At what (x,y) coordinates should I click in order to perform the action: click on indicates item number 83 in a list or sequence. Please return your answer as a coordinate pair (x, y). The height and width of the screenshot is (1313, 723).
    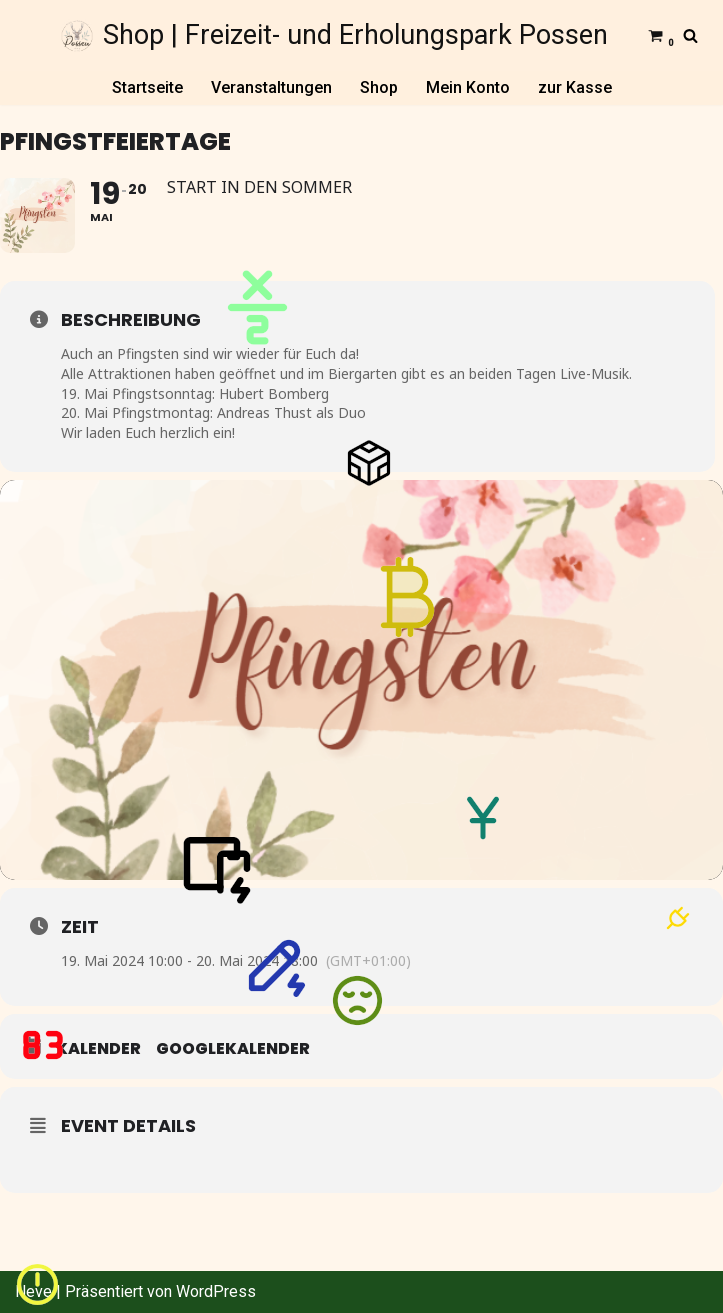
    Looking at the image, I should click on (43, 1045).